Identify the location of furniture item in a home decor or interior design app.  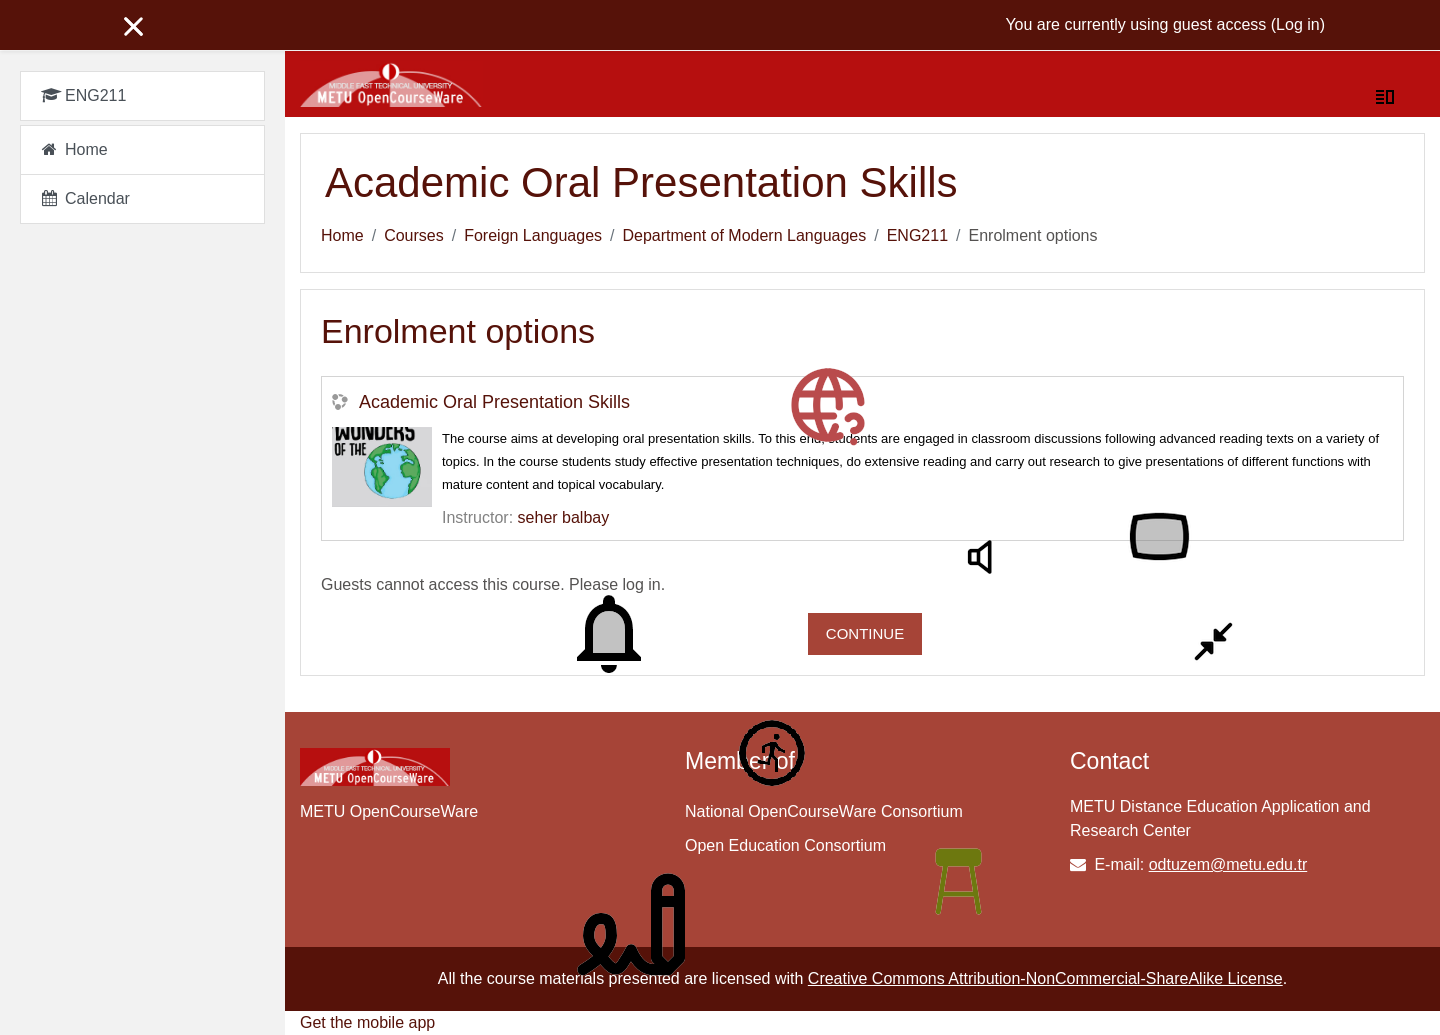
(958, 881).